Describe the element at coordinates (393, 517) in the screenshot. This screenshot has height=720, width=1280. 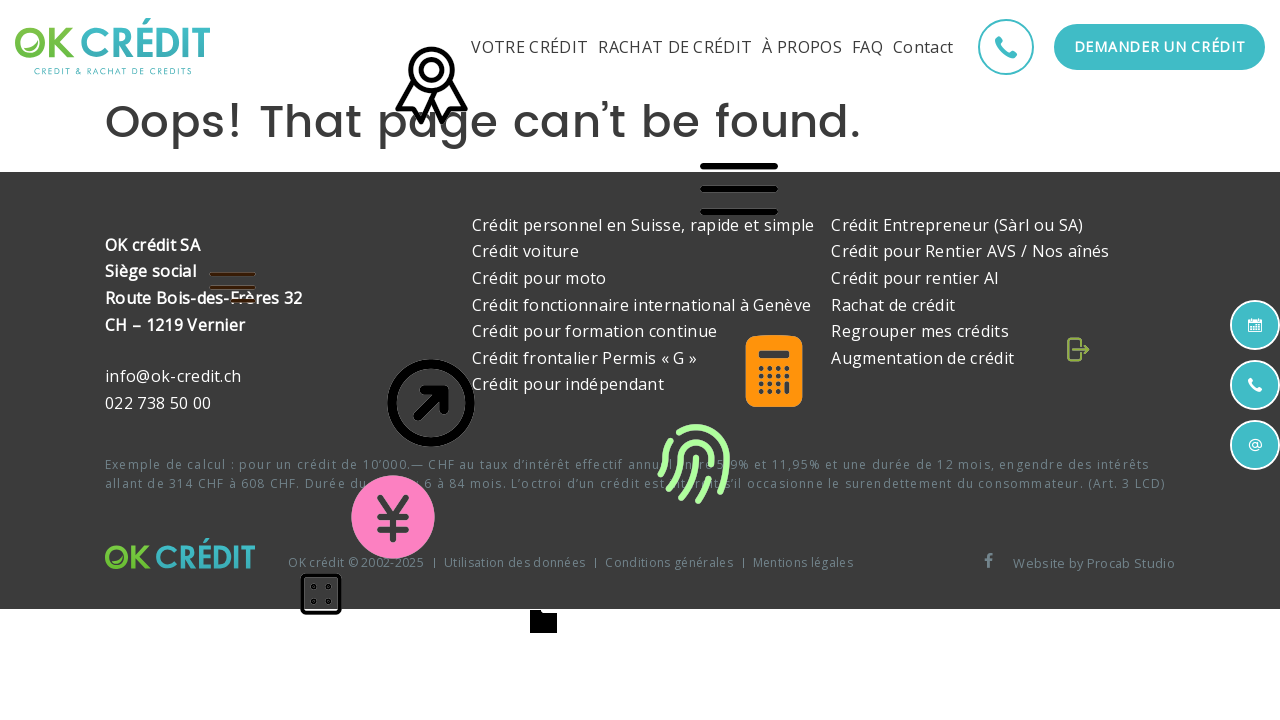
I see `view price in japanese yen` at that location.